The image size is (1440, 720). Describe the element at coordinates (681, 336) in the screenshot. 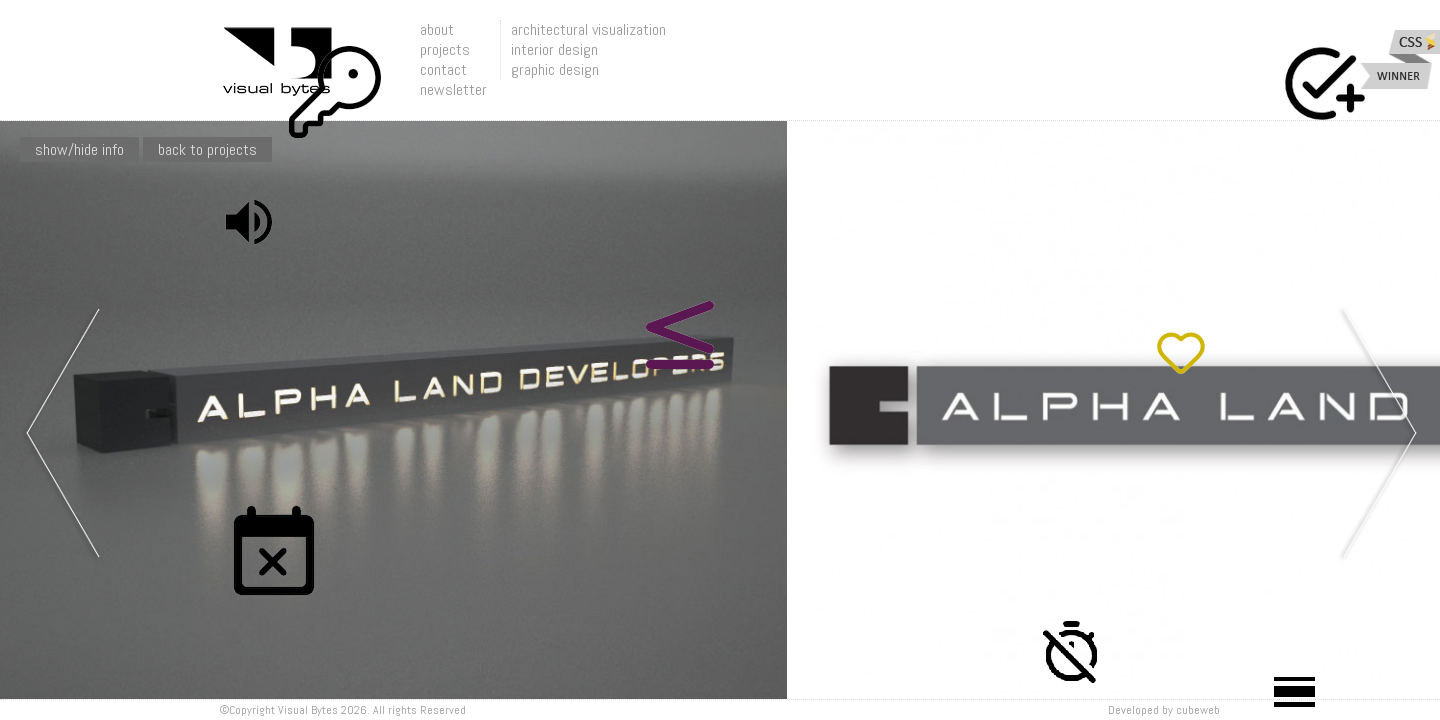

I see `less than or equal to comparison operator` at that location.